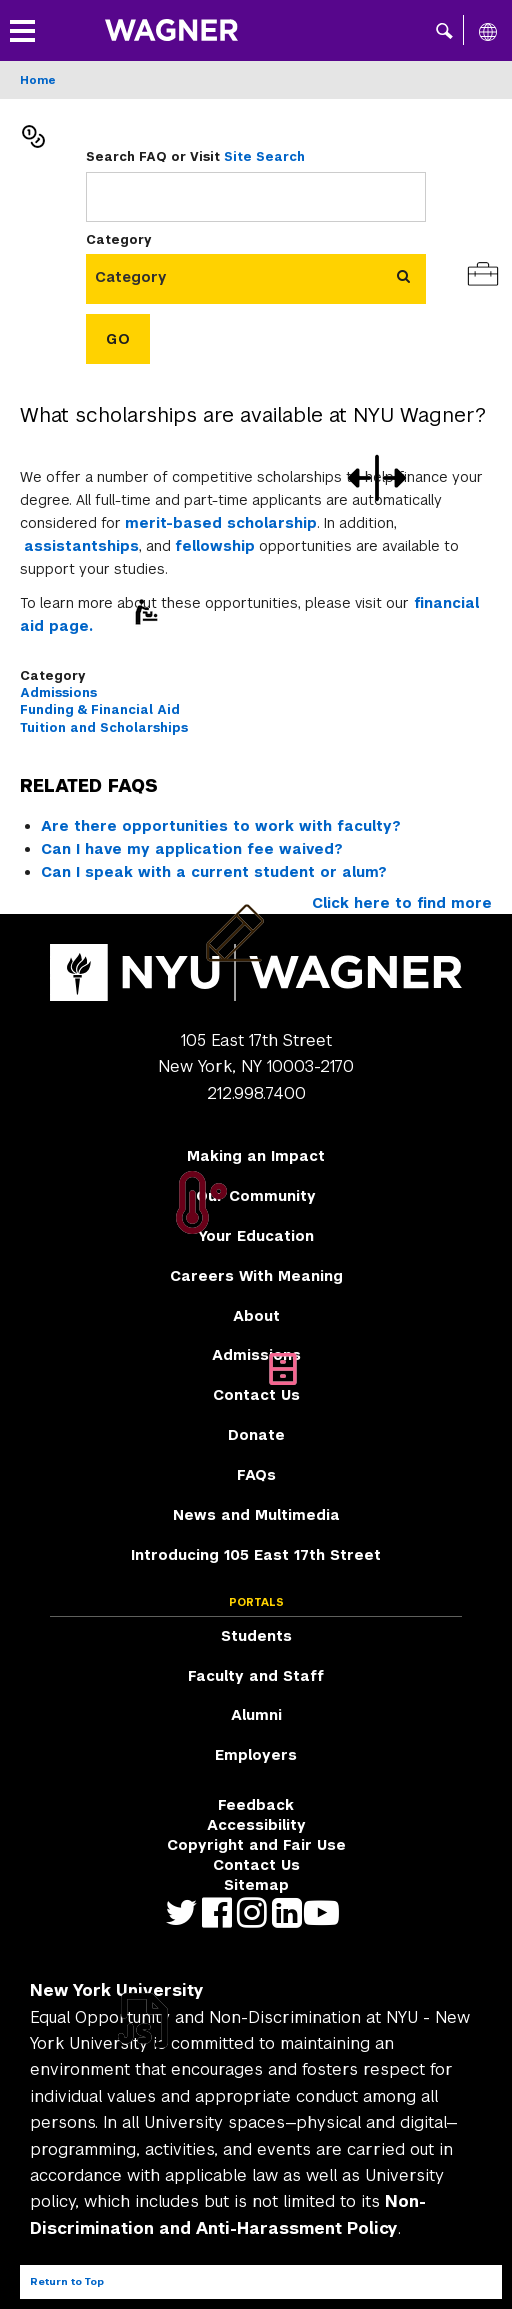 The width and height of the screenshot is (512, 2309). Describe the element at coordinates (283, 1369) in the screenshot. I see `browse furniture or home decor items` at that location.